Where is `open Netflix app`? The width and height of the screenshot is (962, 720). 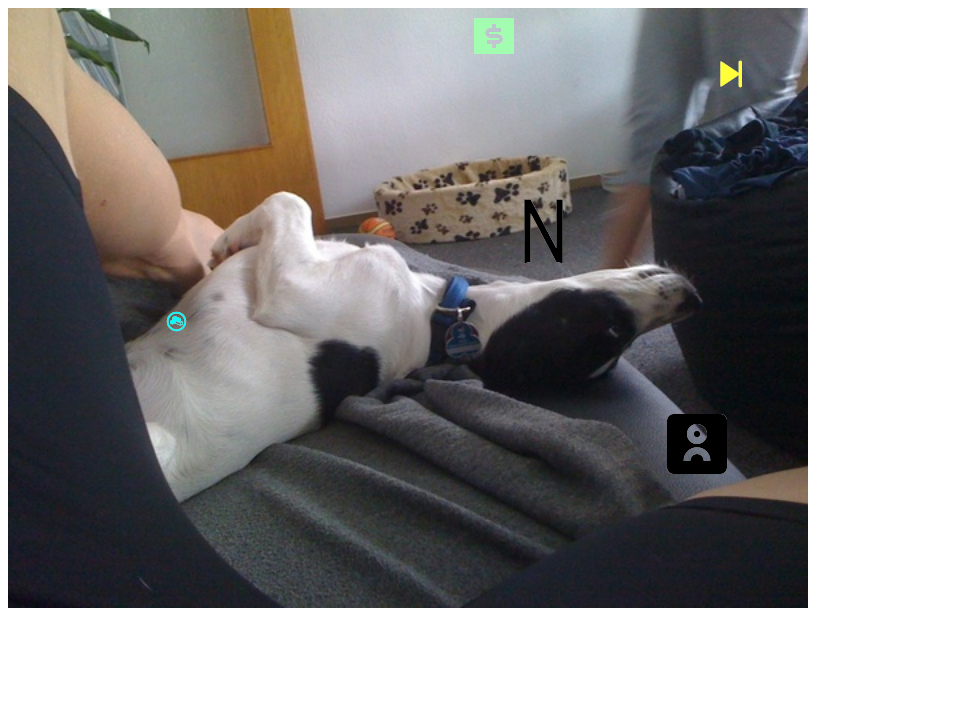 open Netflix app is located at coordinates (543, 231).